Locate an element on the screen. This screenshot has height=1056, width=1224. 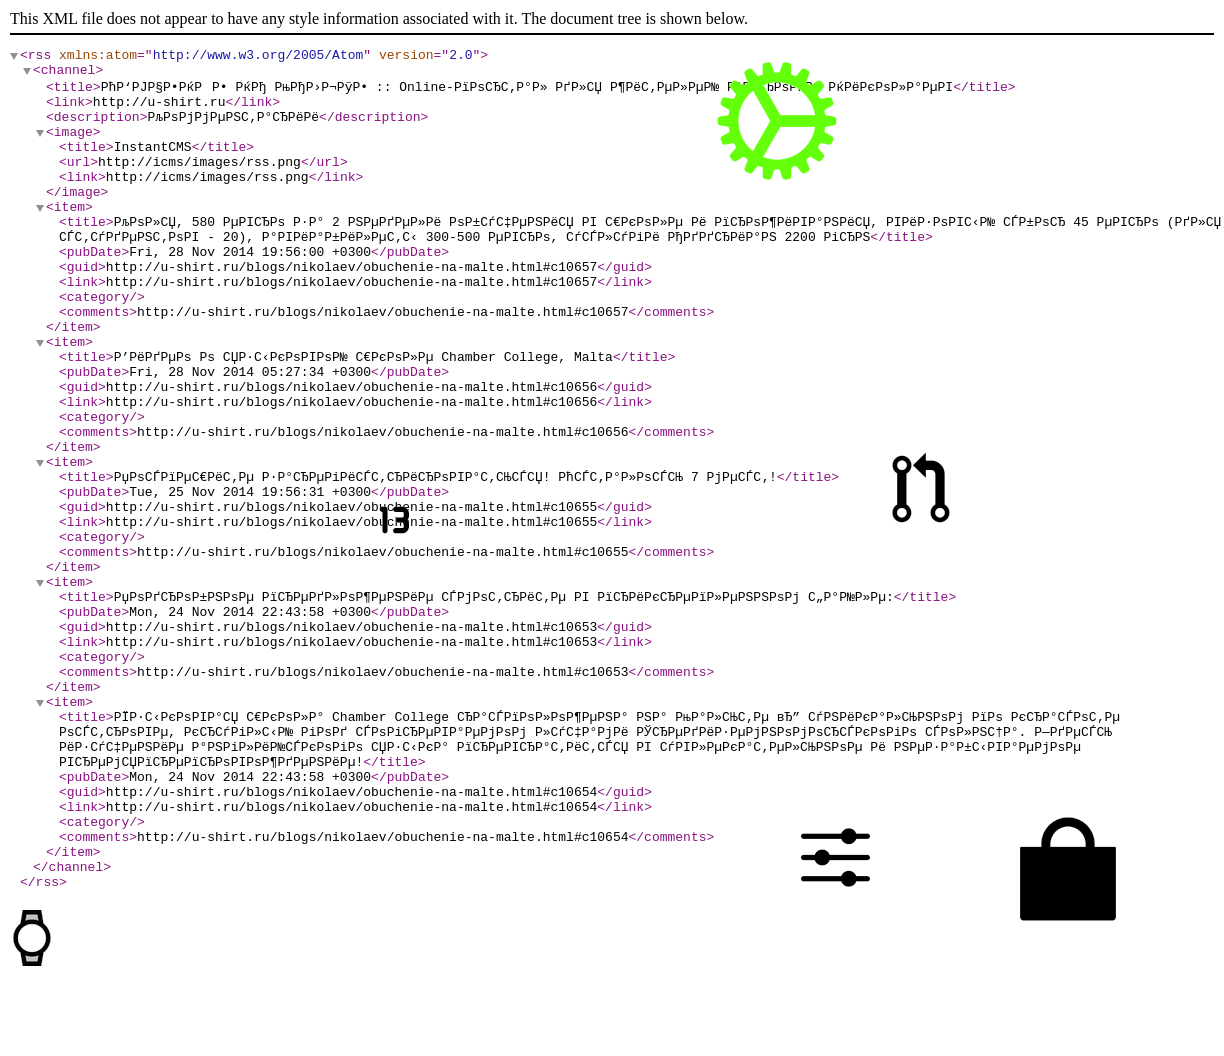
access smartwatch settings or companion app is located at coordinates (32, 938).